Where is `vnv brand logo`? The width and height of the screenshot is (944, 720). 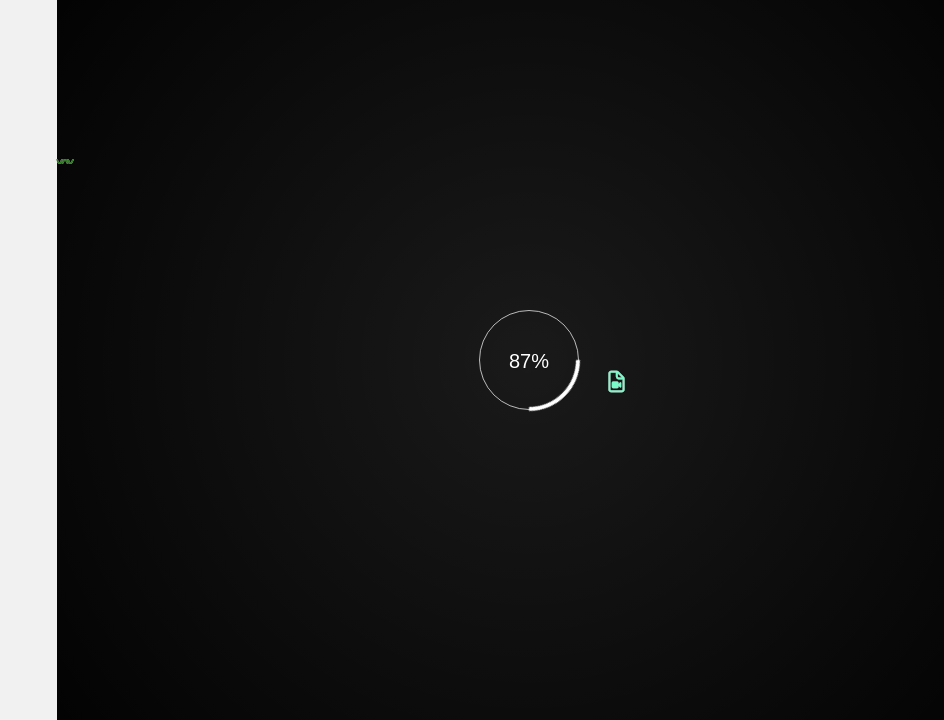
vnv brand logo is located at coordinates (65, 161).